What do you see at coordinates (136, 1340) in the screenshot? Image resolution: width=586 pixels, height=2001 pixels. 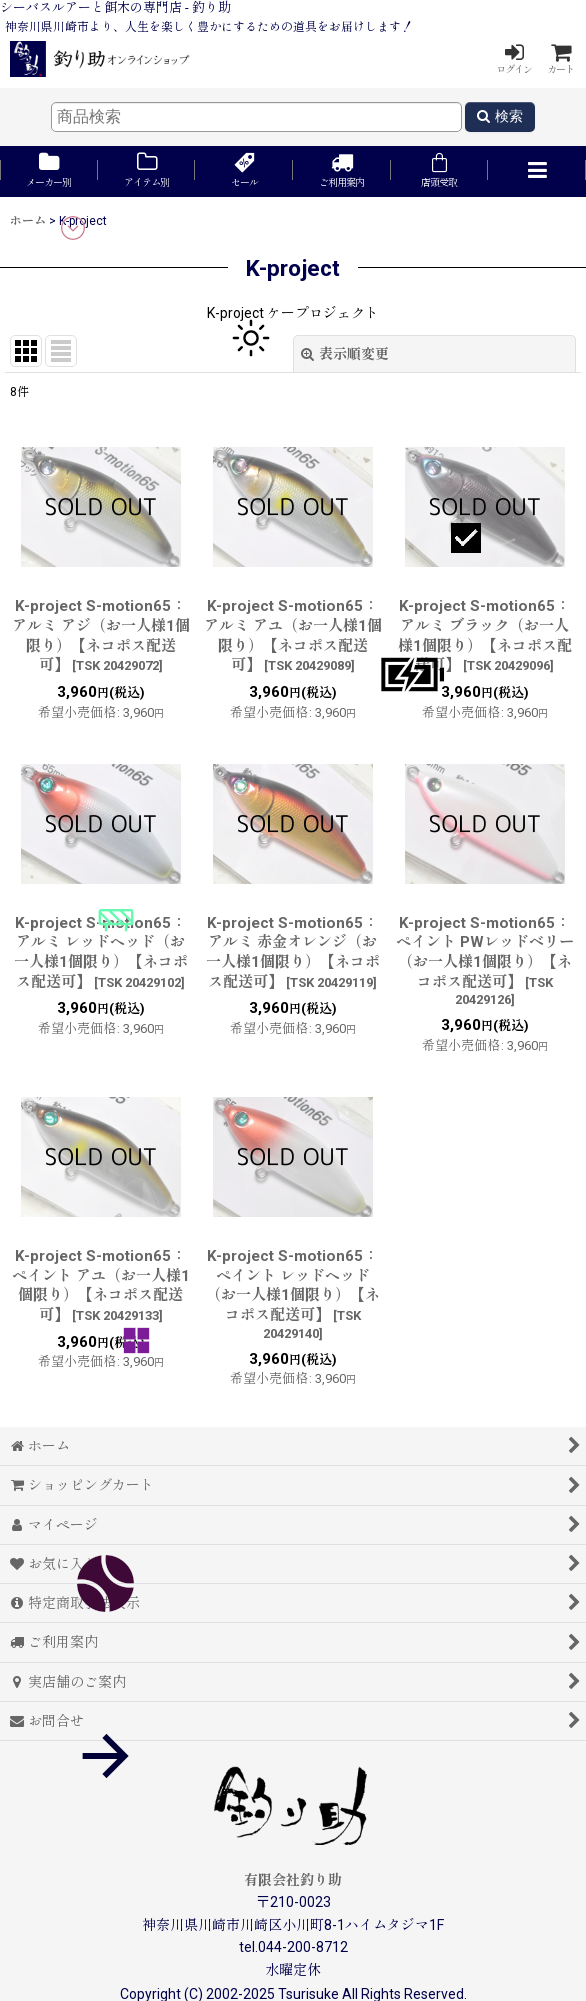 I see `view items in grid layout` at bounding box center [136, 1340].